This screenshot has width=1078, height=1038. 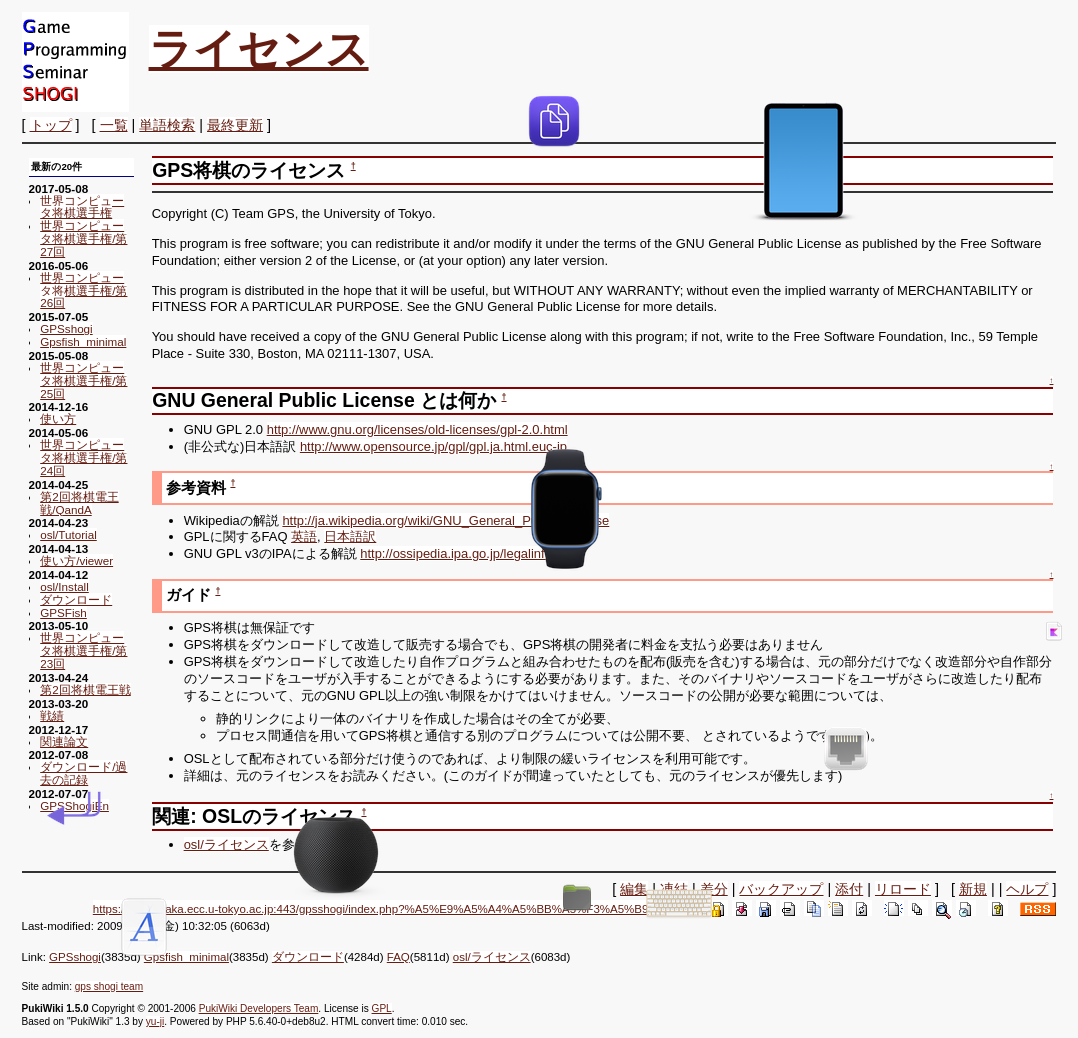 I want to click on reply to all recipients of an email, so click(x=73, y=808).